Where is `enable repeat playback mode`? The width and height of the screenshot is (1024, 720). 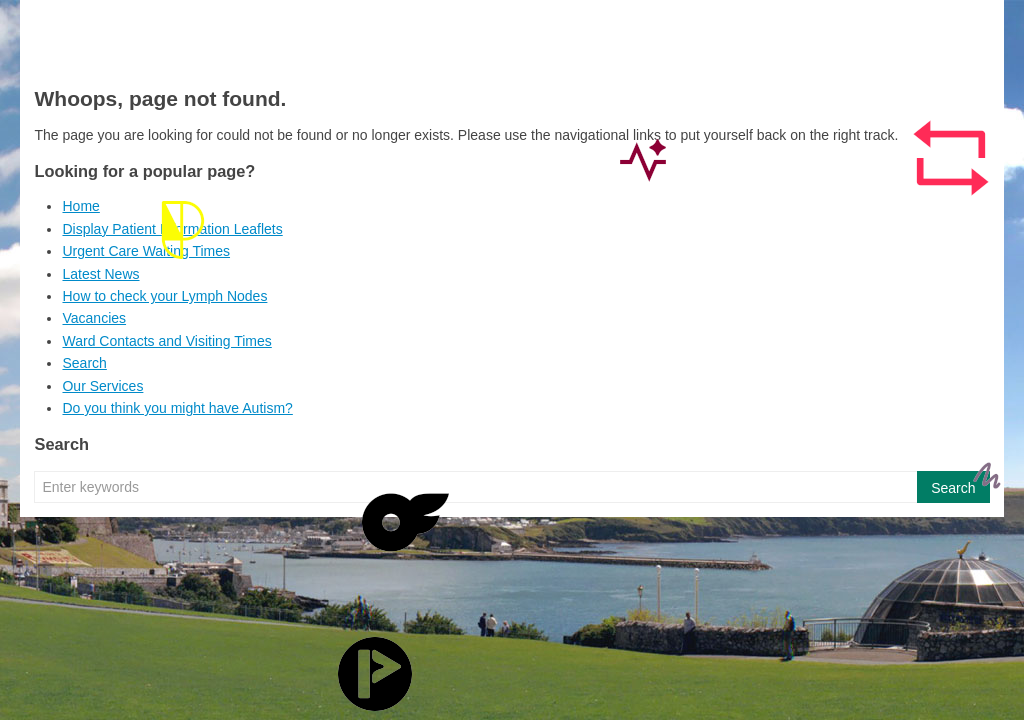 enable repeat playback mode is located at coordinates (951, 158).